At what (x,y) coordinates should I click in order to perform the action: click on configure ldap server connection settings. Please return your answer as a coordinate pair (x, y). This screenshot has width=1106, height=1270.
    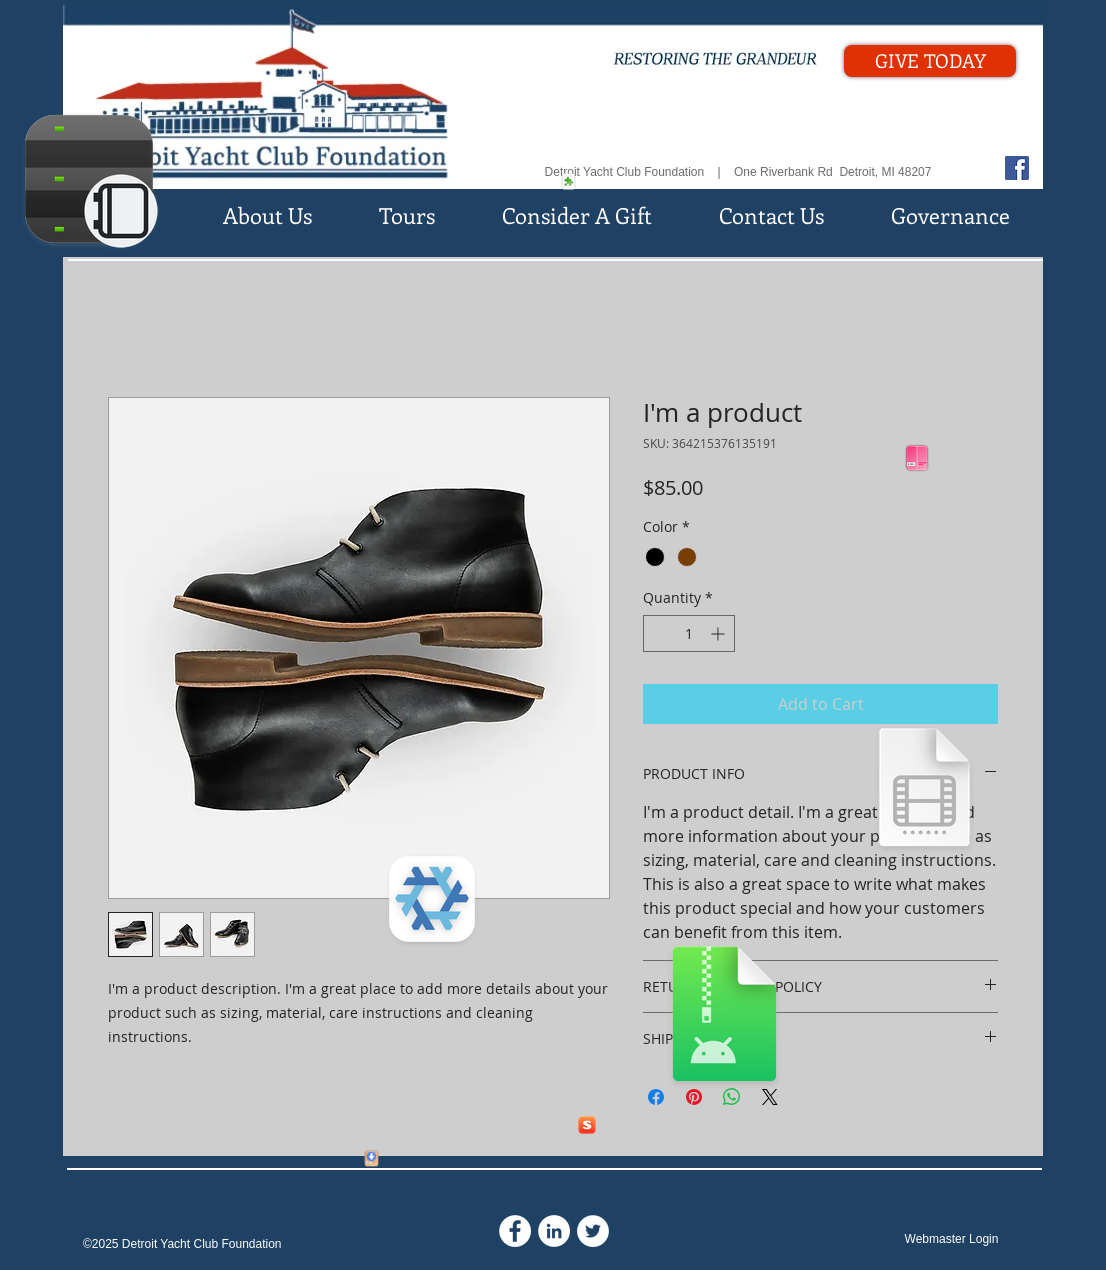
    Looking at the image, I should click on (89, 179).